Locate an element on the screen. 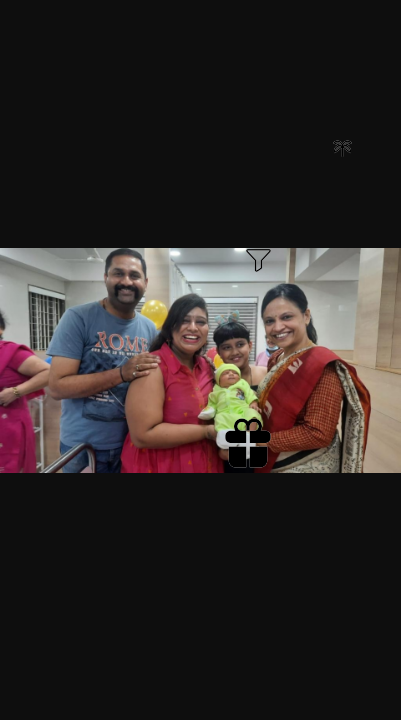  view or redeem a gift is located at coordinates (248, 443).